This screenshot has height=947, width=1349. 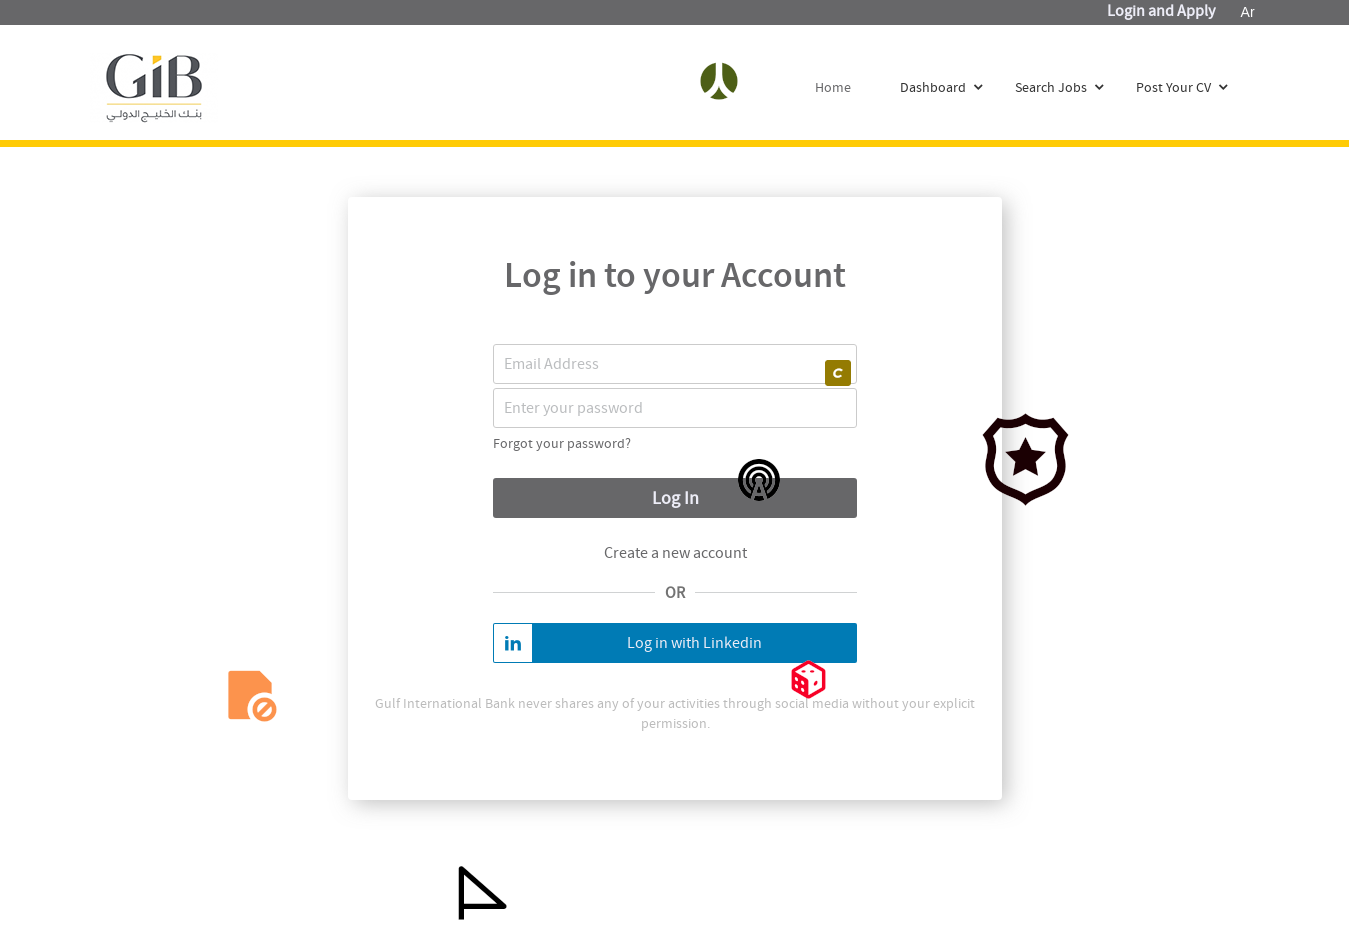 I want to click on randomize or shuffle content, so click(x=808, y=679).